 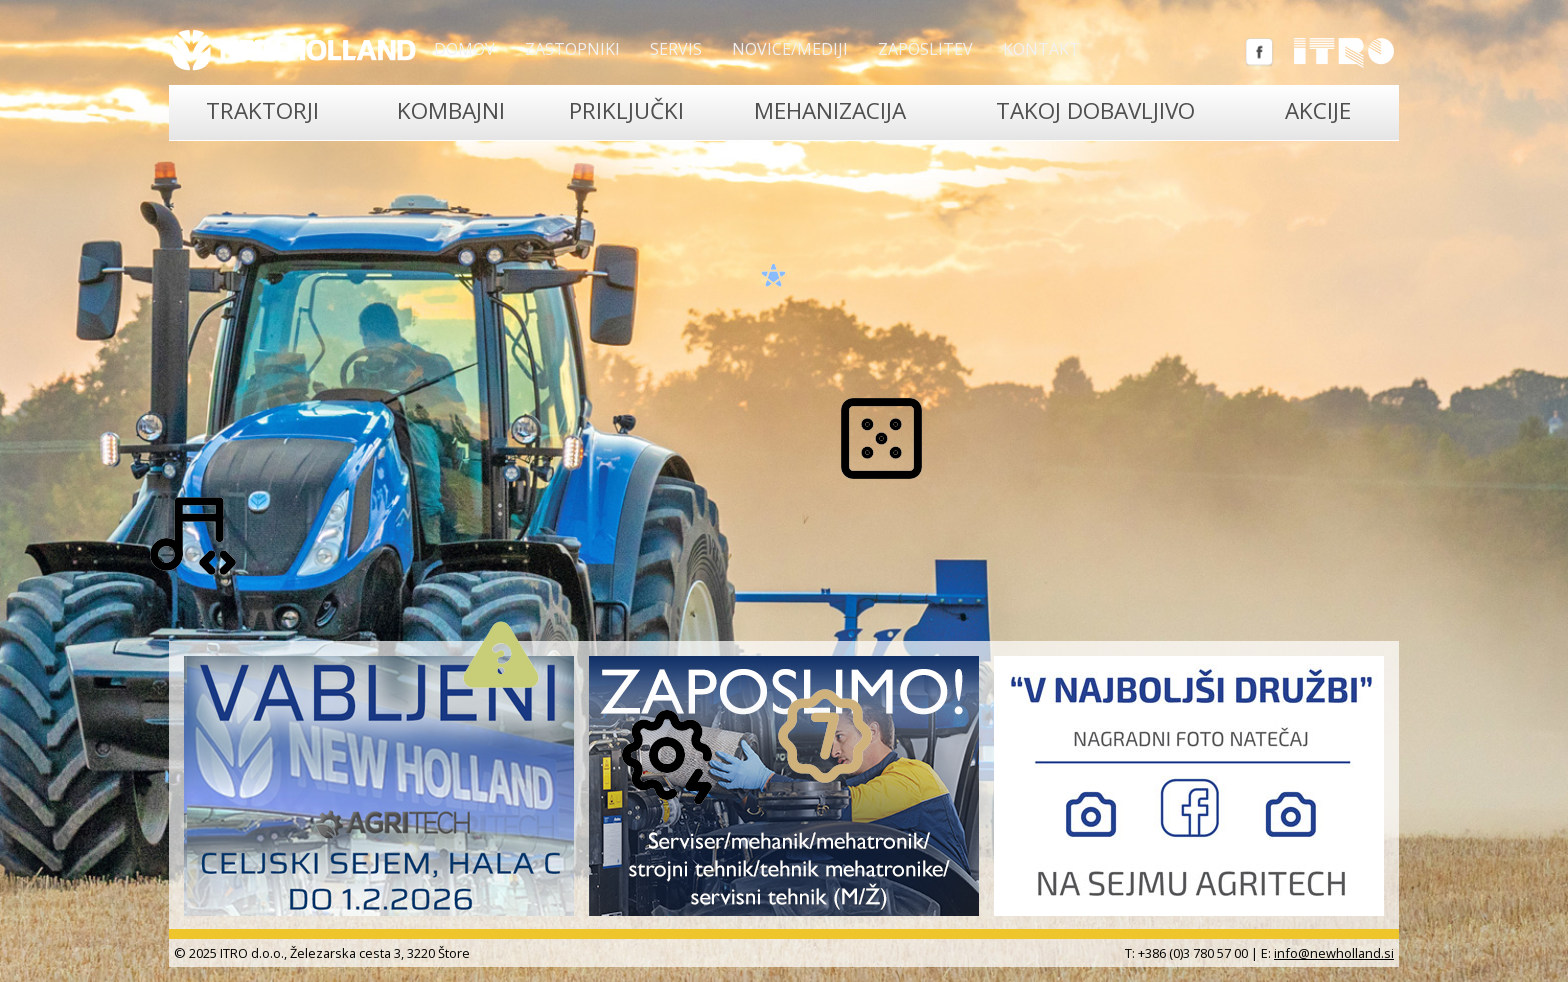 What do you see at coordinates (667, 755) in the screenshot?
I see `access power or performance settings` at bounding box center [667, 755].